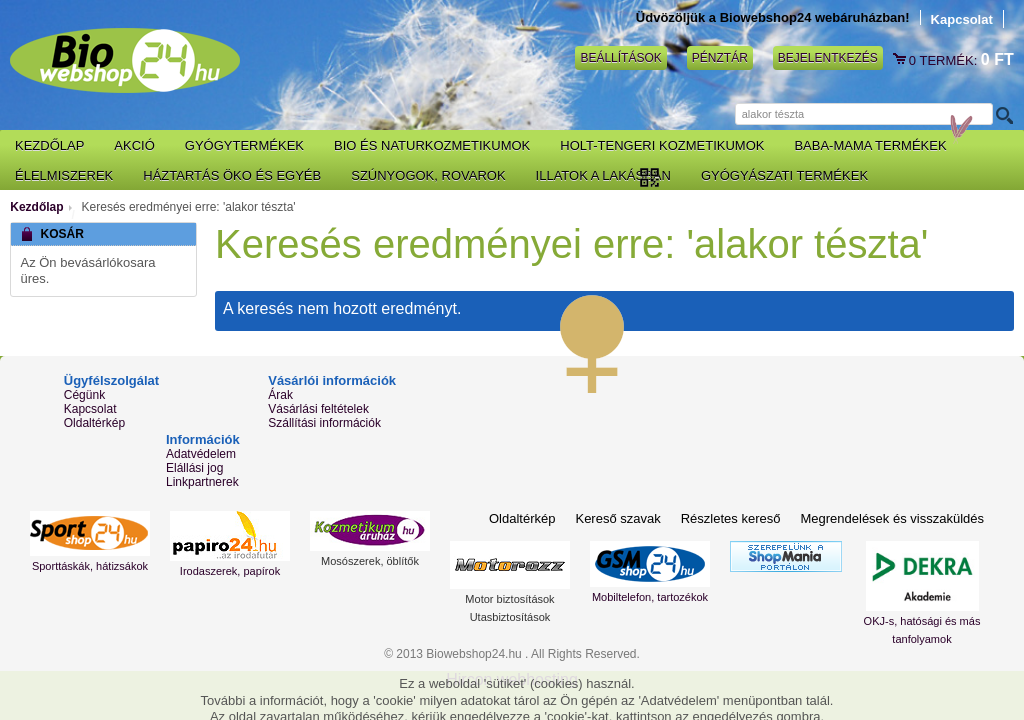 Image resolution: width=1024 pixels, height=720 pixels. Describe the element at coordinates (961, 129) in the screenshot. I see `apache maven project or build tool` at that location.